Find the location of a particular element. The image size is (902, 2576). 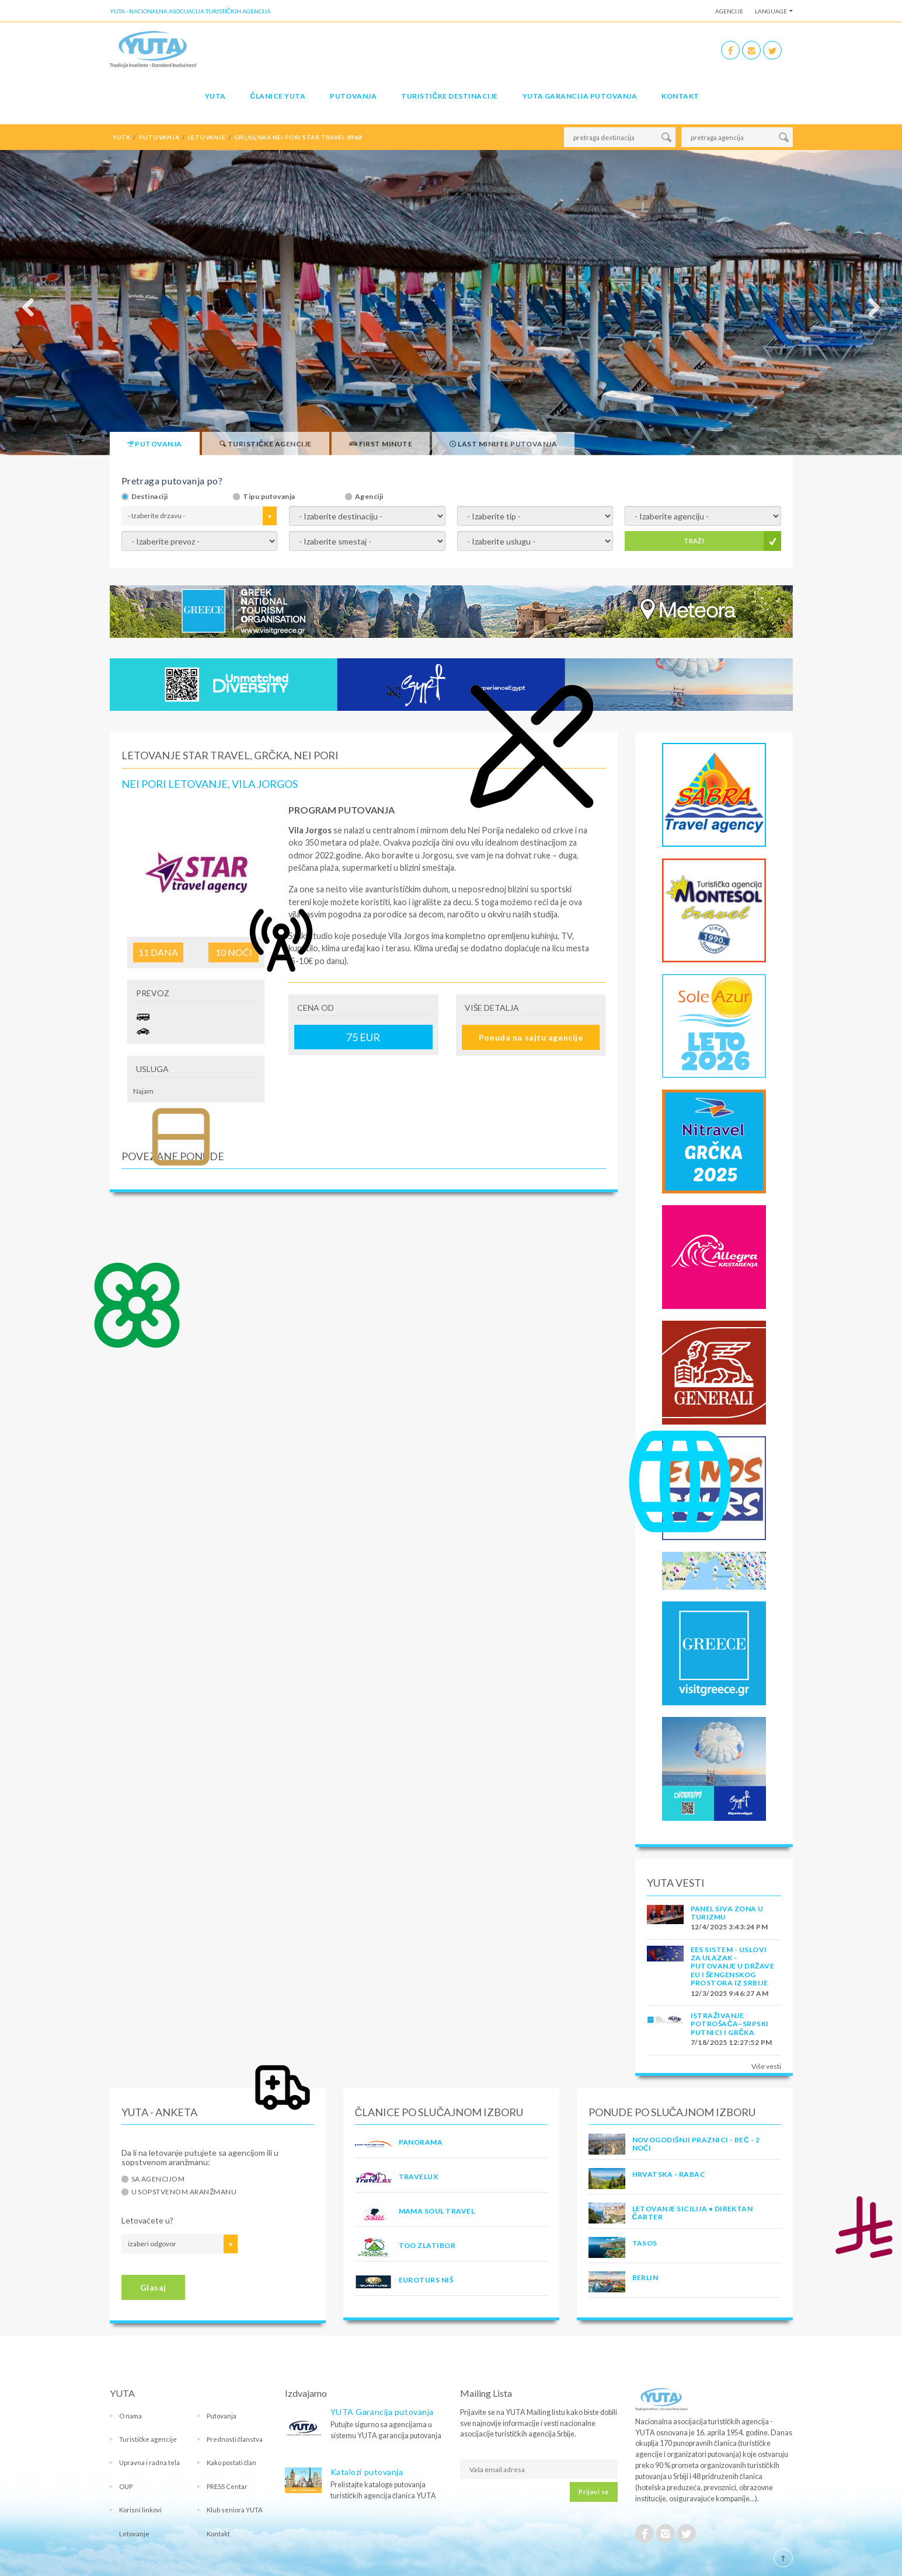

view inventory or storage items is located at coordinates (680, 1481).